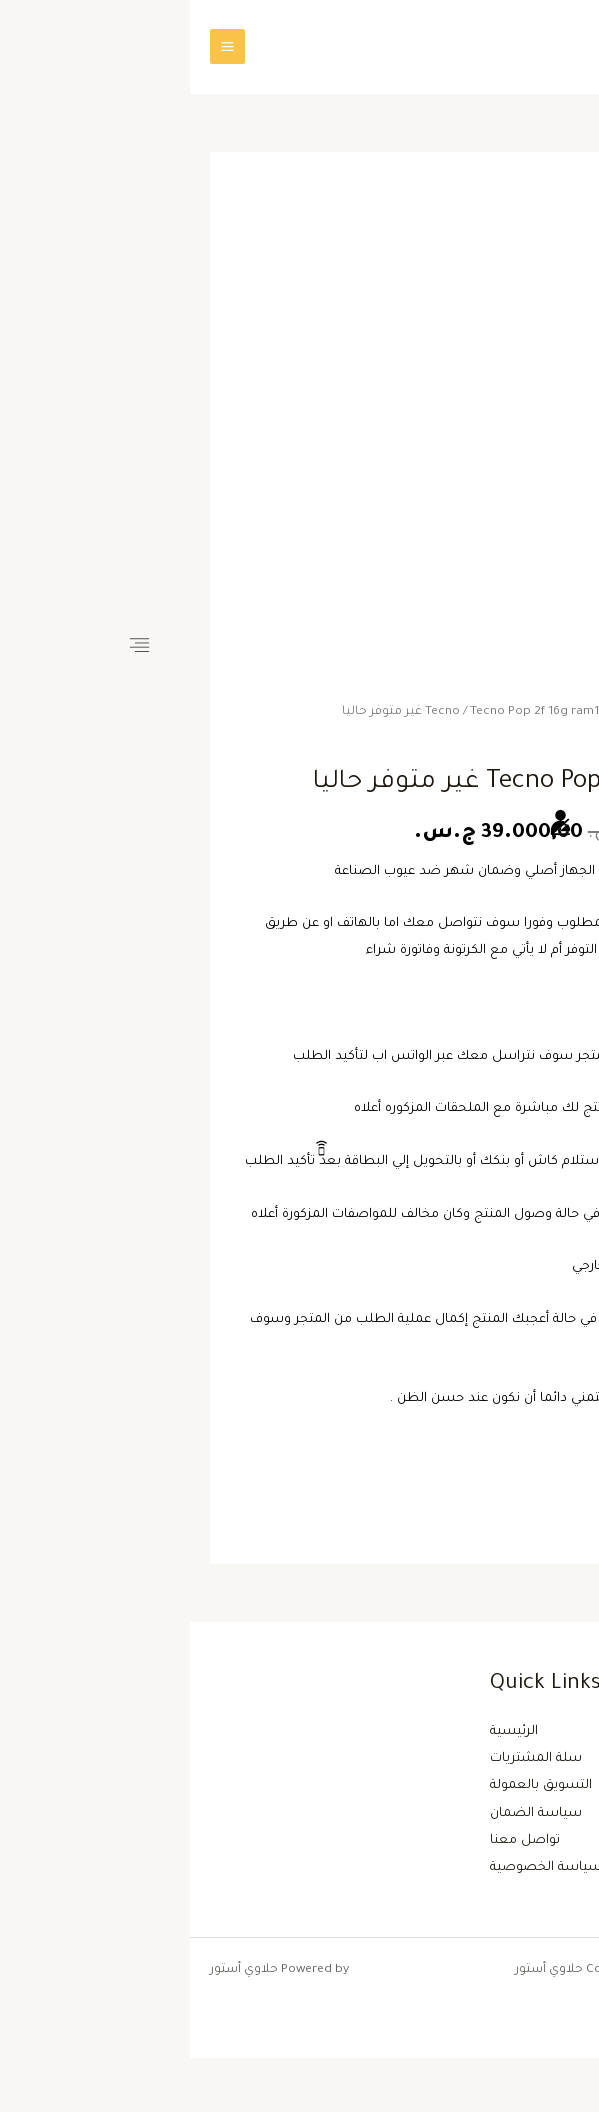 The image size is (599, 2112). I want to click on indicates seatbelt status or safety reminder, so click(560, 822).